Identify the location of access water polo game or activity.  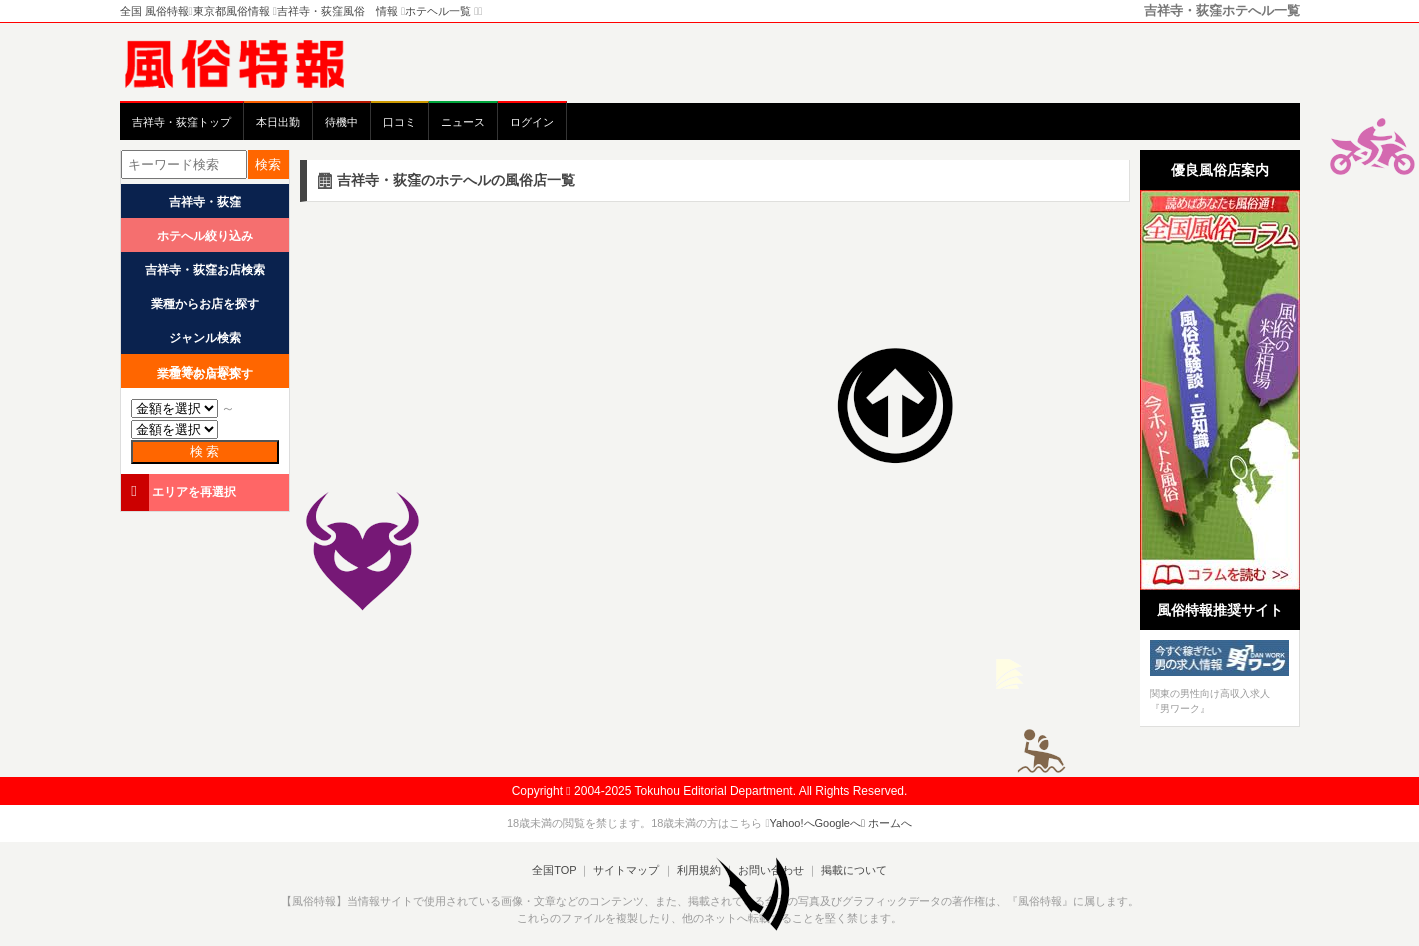
(1042, 751).